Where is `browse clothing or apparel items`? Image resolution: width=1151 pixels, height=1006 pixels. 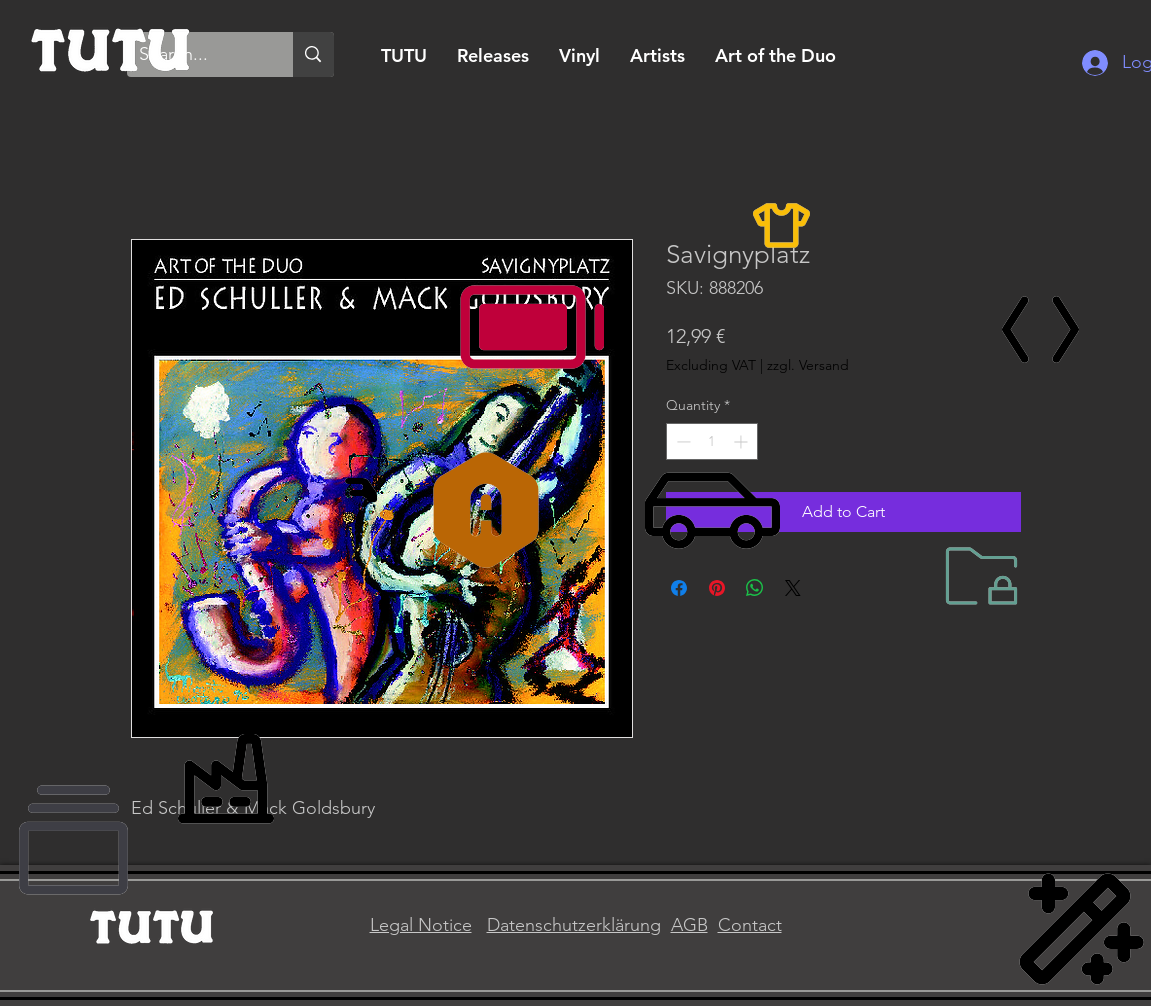
browse clothing or apparel items is located at coordinates (781, 225).